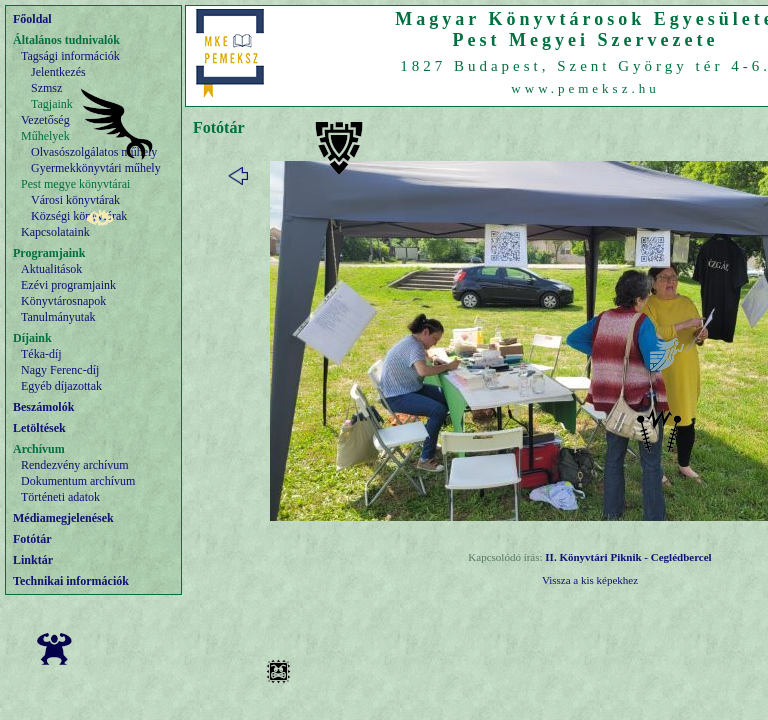 Image resolution: width=768 pixels, height=720 pixels. Describe the element at coordinates (116, 124) in the screenshot. I see `speed boost or agility power-up` at that location.